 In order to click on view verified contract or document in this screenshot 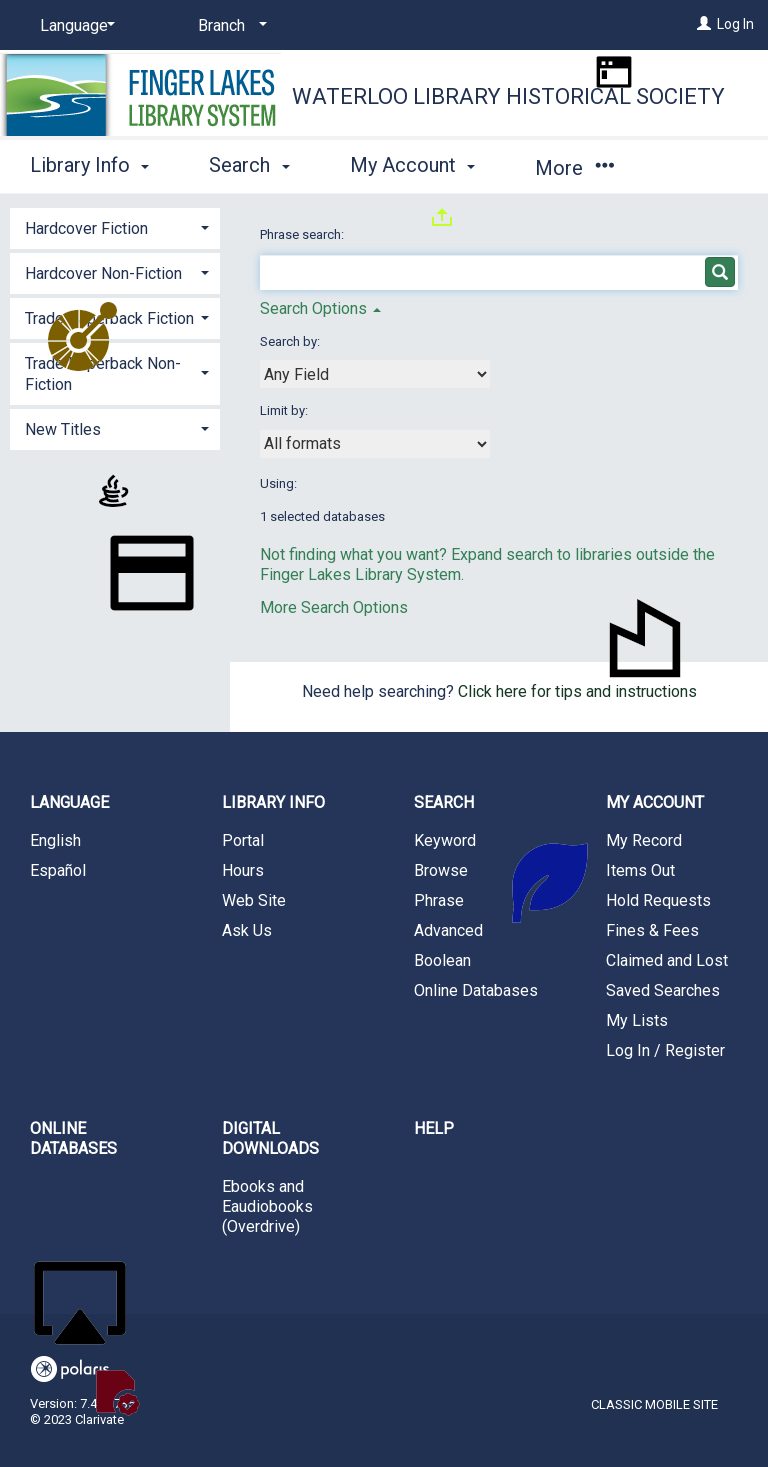, I will do `click(115, 1391)`.